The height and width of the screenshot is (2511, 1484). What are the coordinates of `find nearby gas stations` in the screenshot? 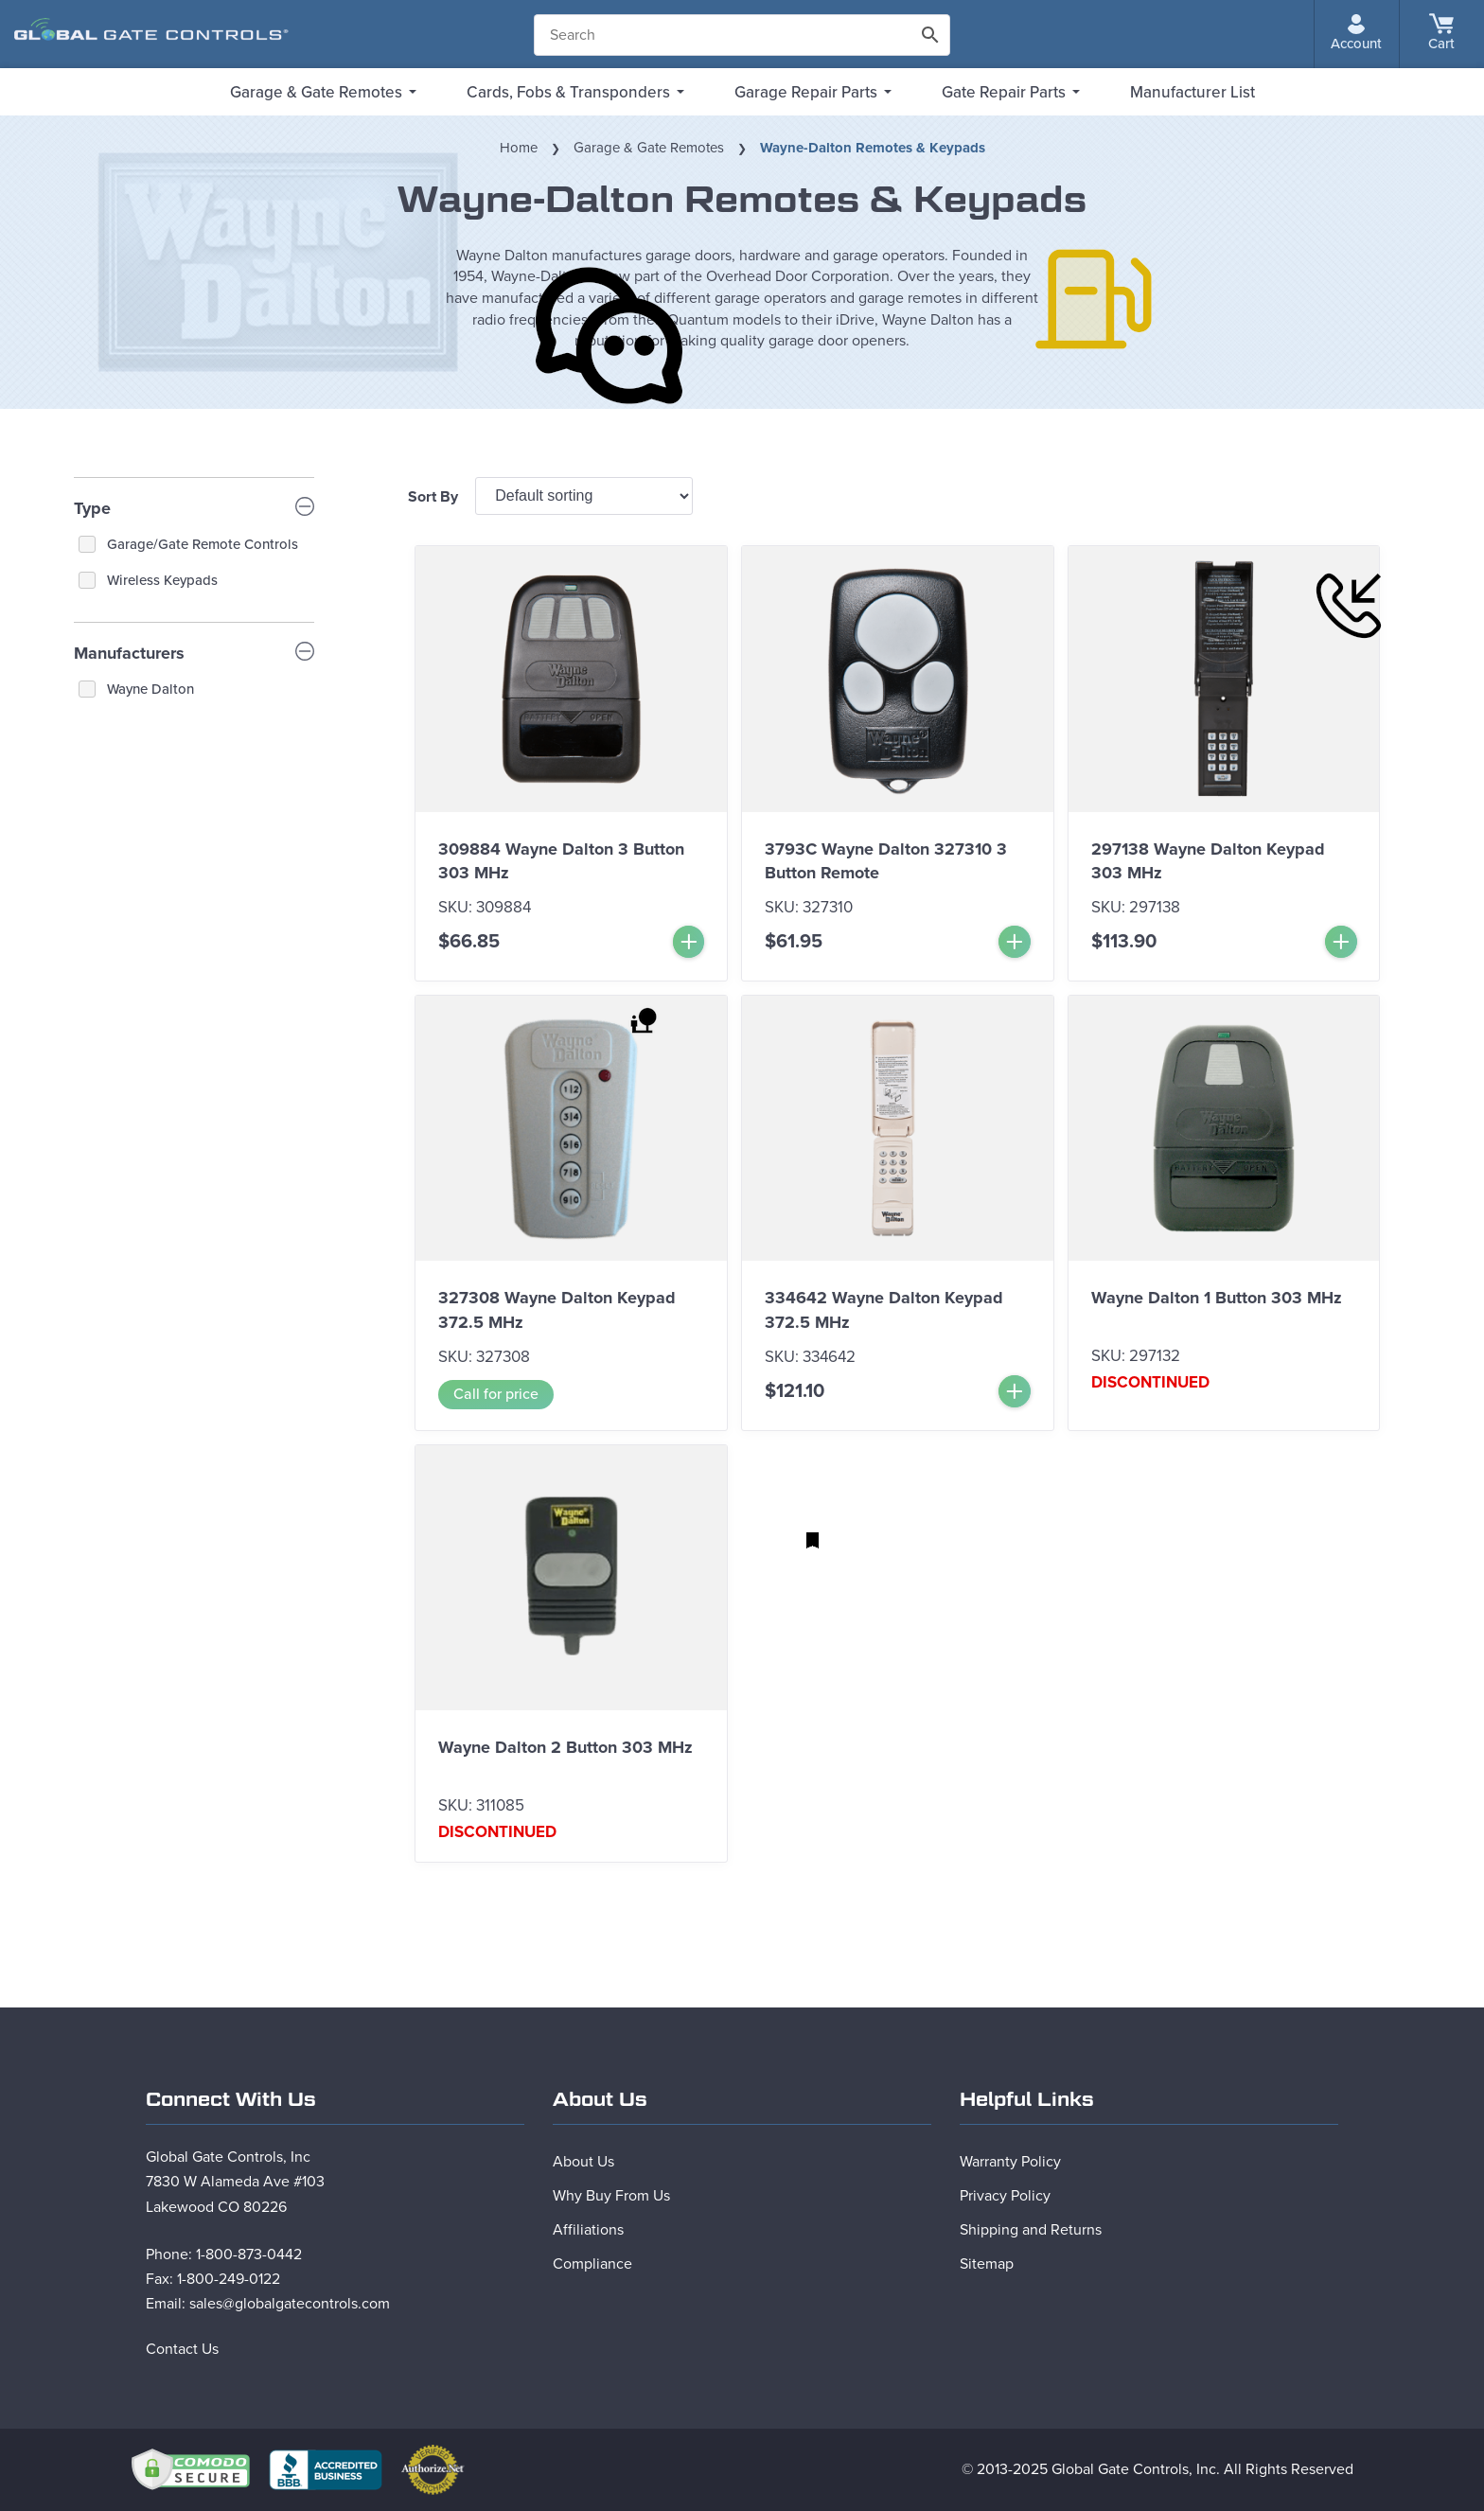 It's located at (1089, 299).